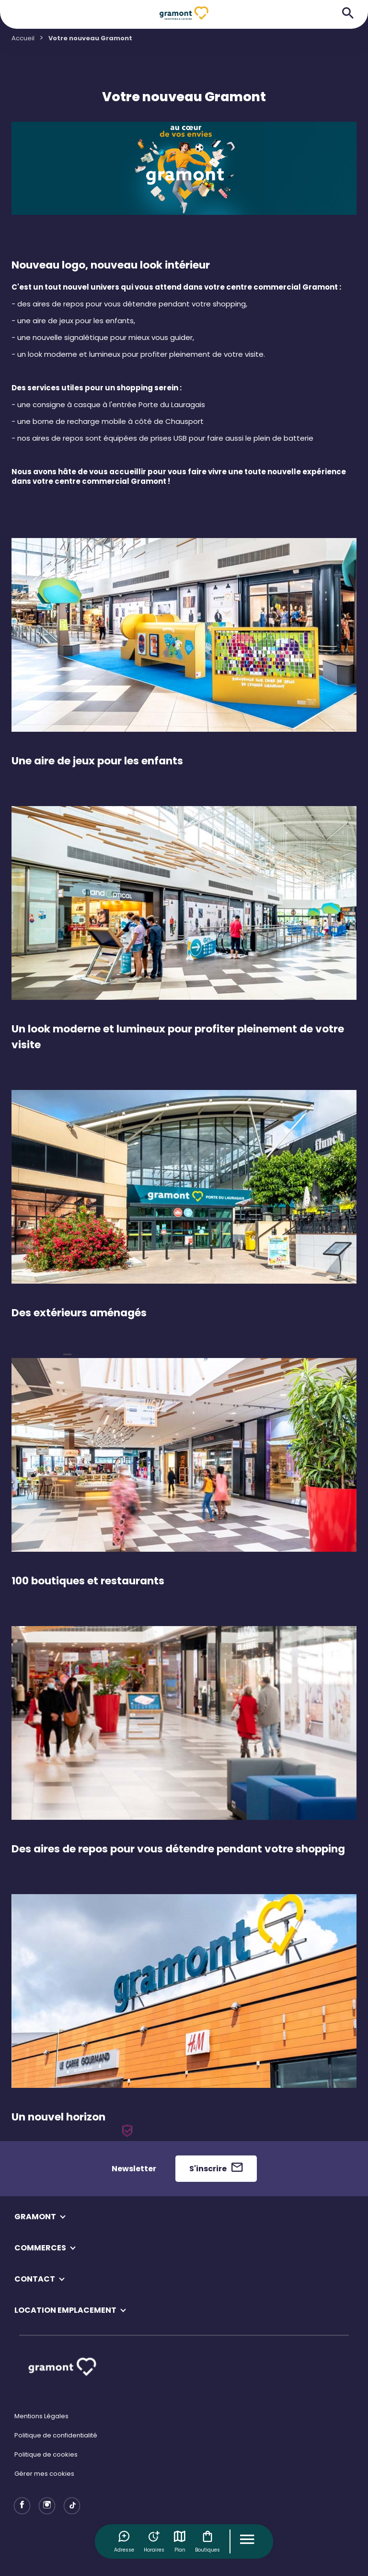 This screenshot has width=368, height=2576. I want to click on Fairphone company logo, so click(67, 1354).